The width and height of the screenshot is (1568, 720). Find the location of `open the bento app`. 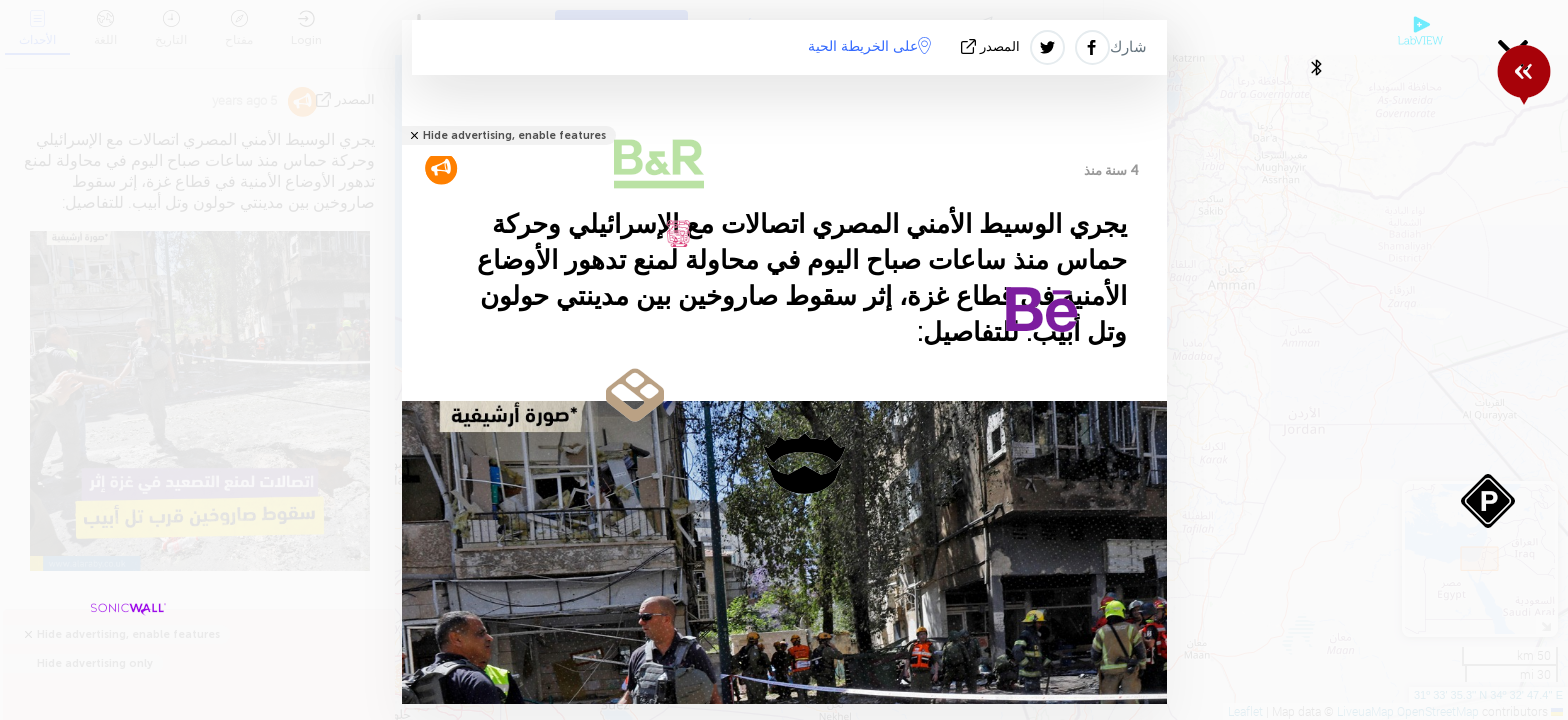

open the bento app is located at coordinates (635, 395).